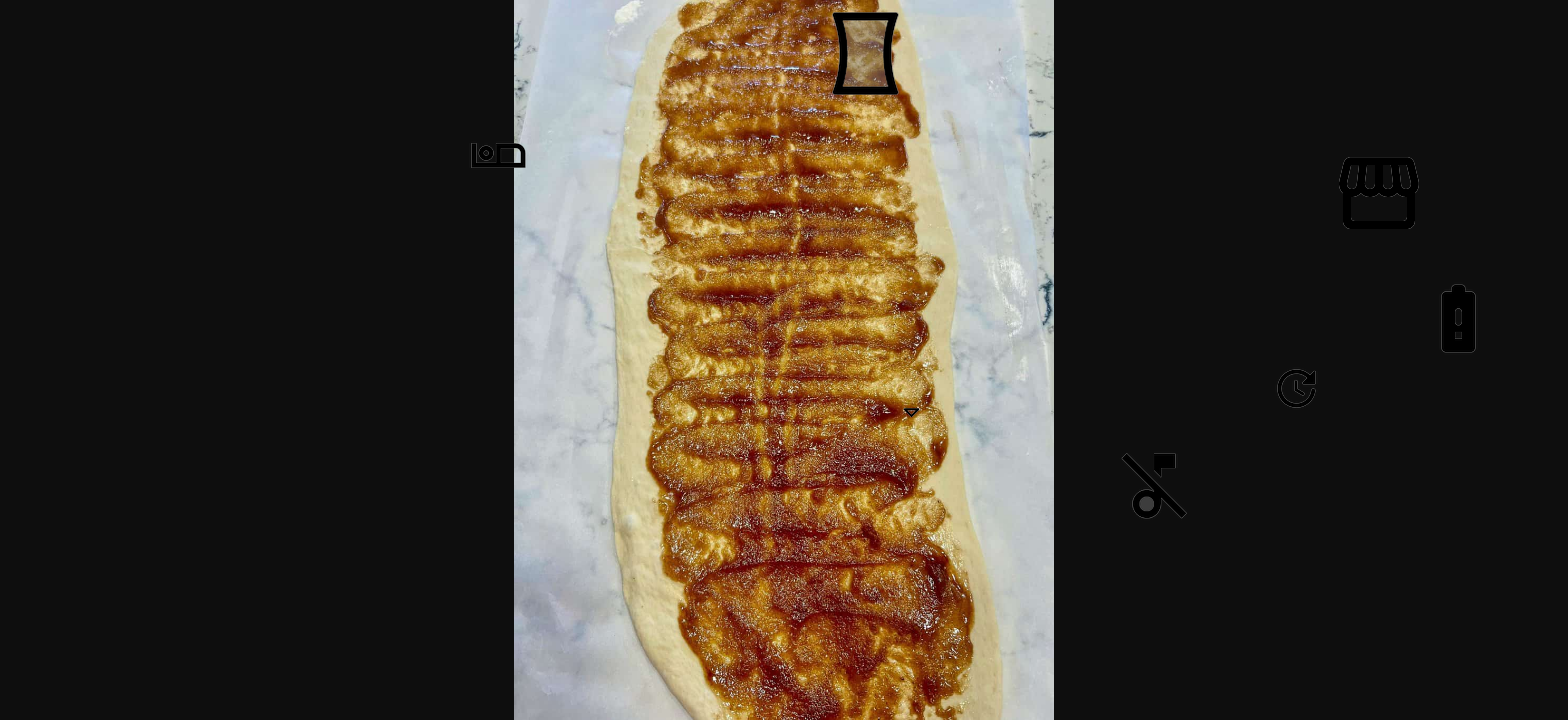 Image resolution: width=1568 pixels, height=720 pixels. I want to click on select a private suite seat option, so click(498, 155).